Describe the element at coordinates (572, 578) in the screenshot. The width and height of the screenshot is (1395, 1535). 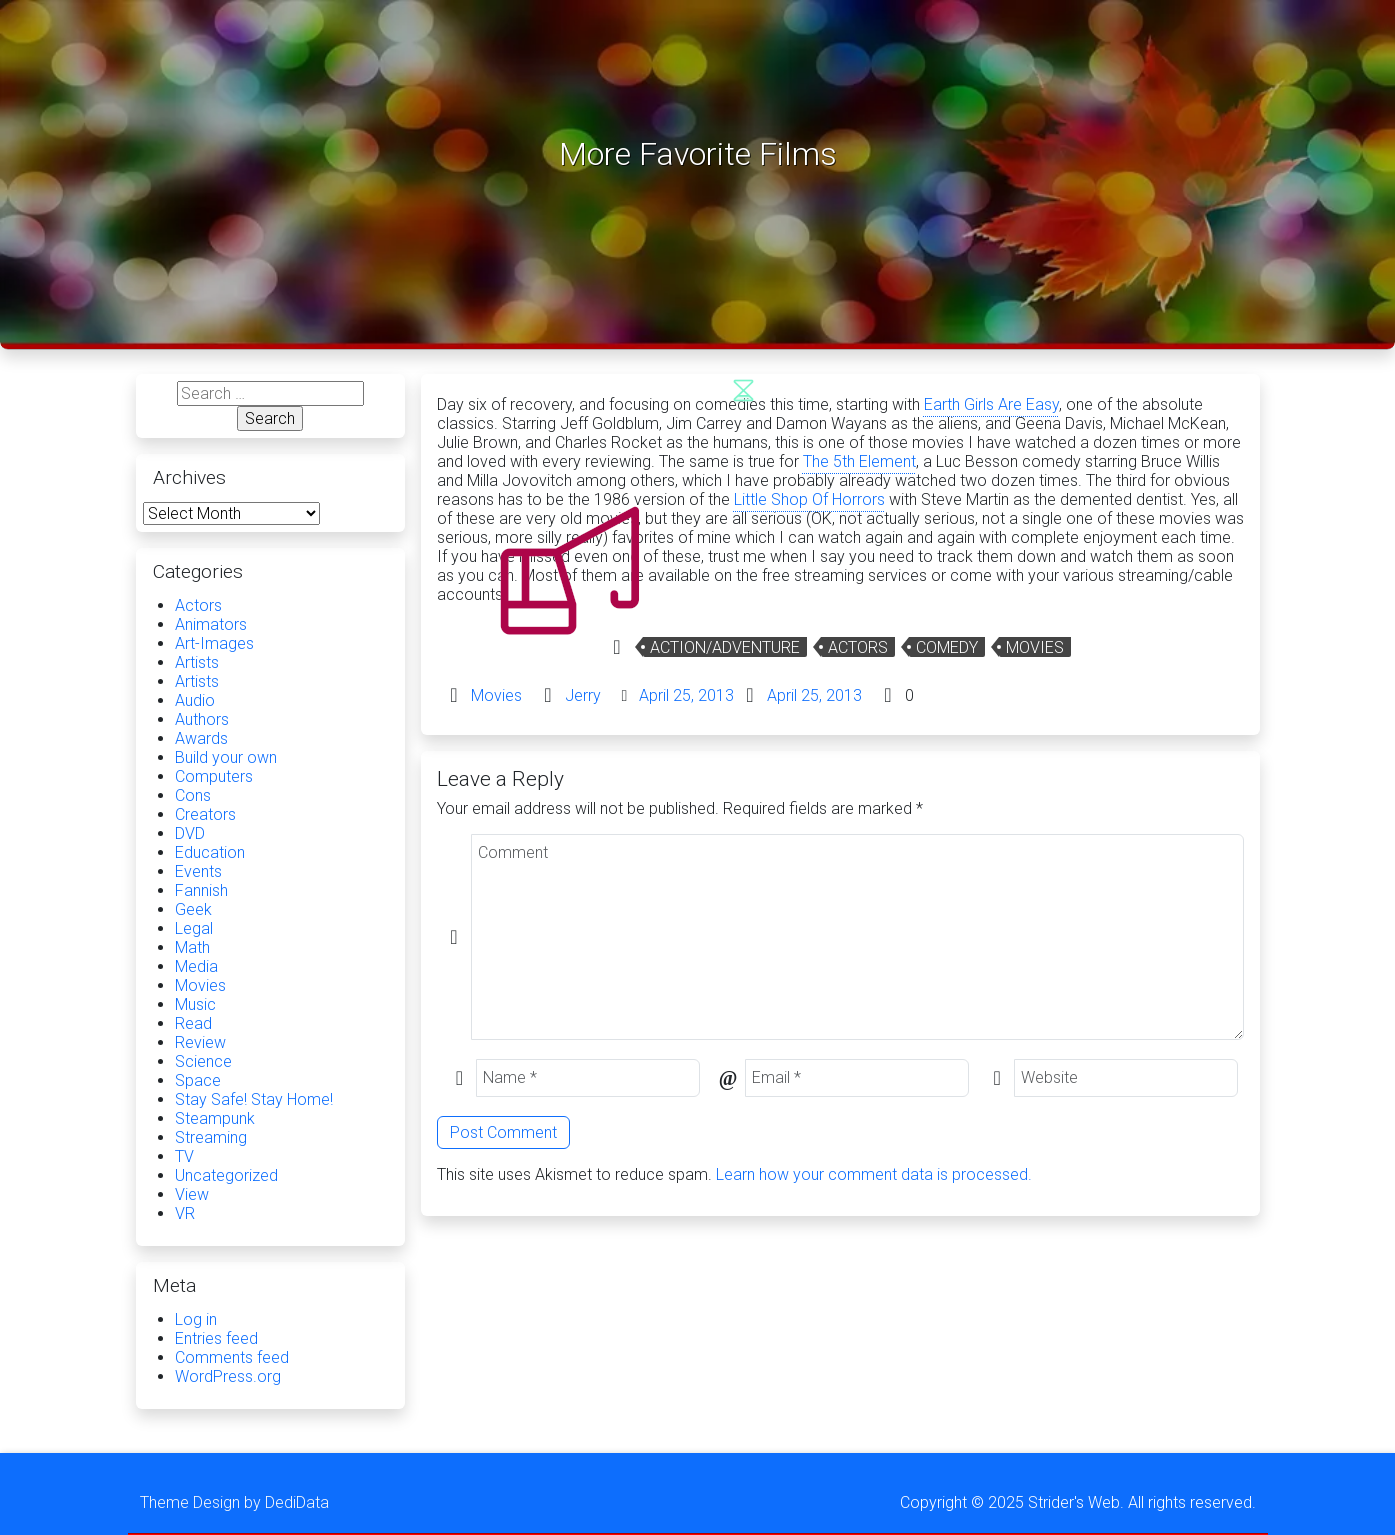
I see `construction or building-related feature` at that location.